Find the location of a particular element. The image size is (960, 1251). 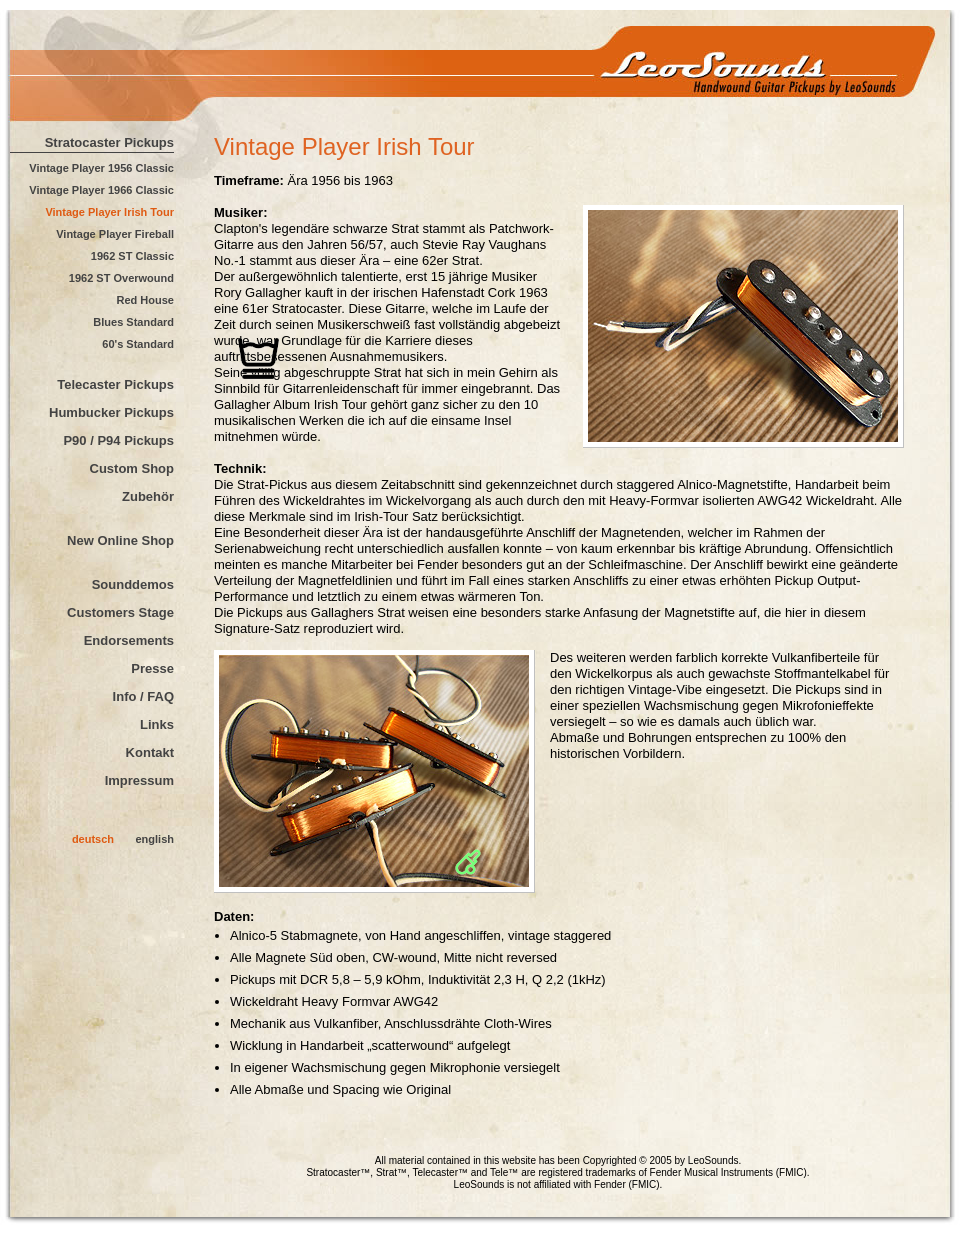

access cricket sports content or scores is located at coordinates (468, 862).